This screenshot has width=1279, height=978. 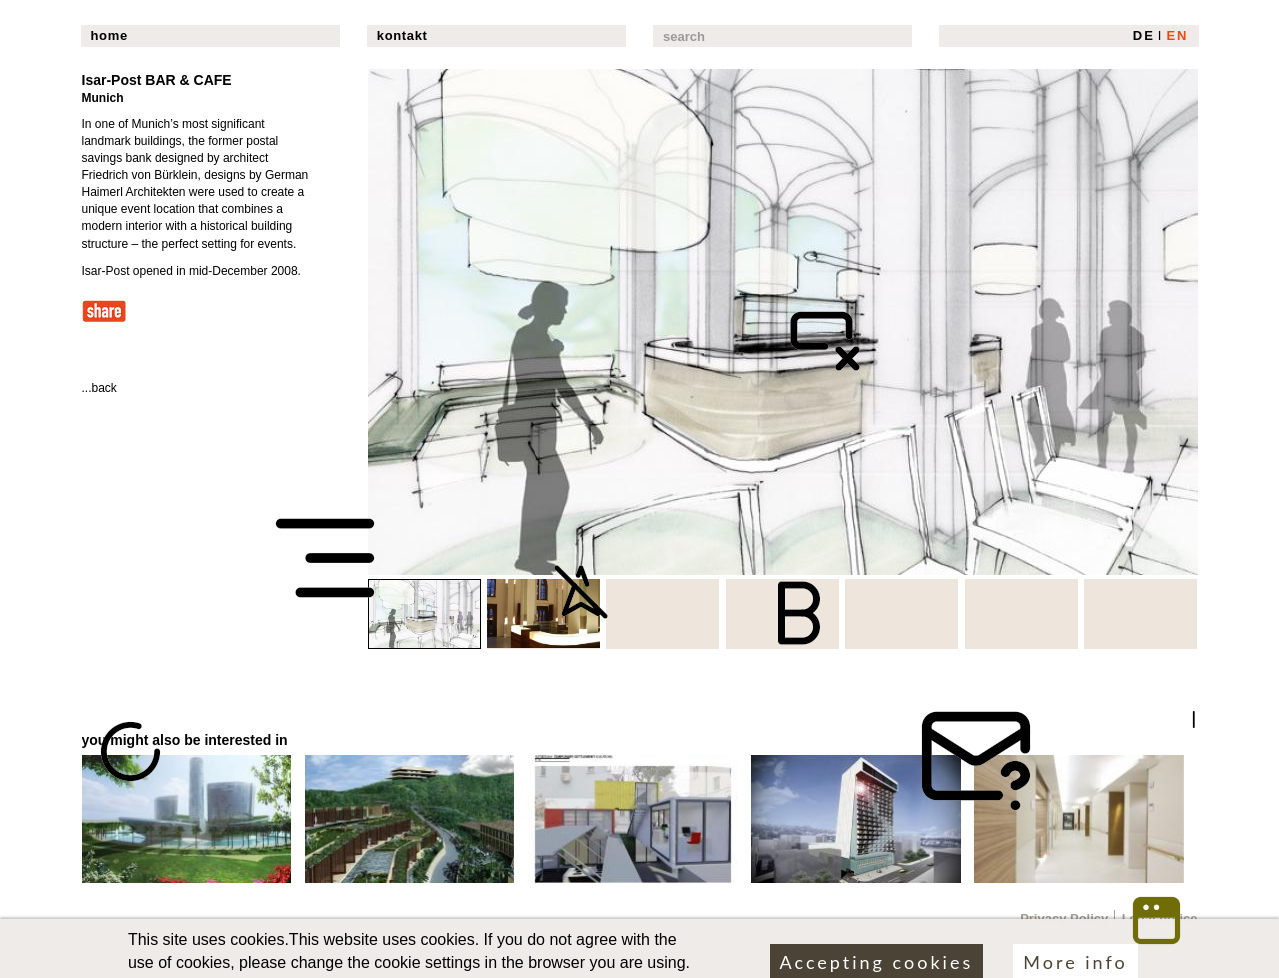 What do you see at coordinates (325, 558) in the screenshot?
I see `align text to the right edge` at bounding box center [325, 558].